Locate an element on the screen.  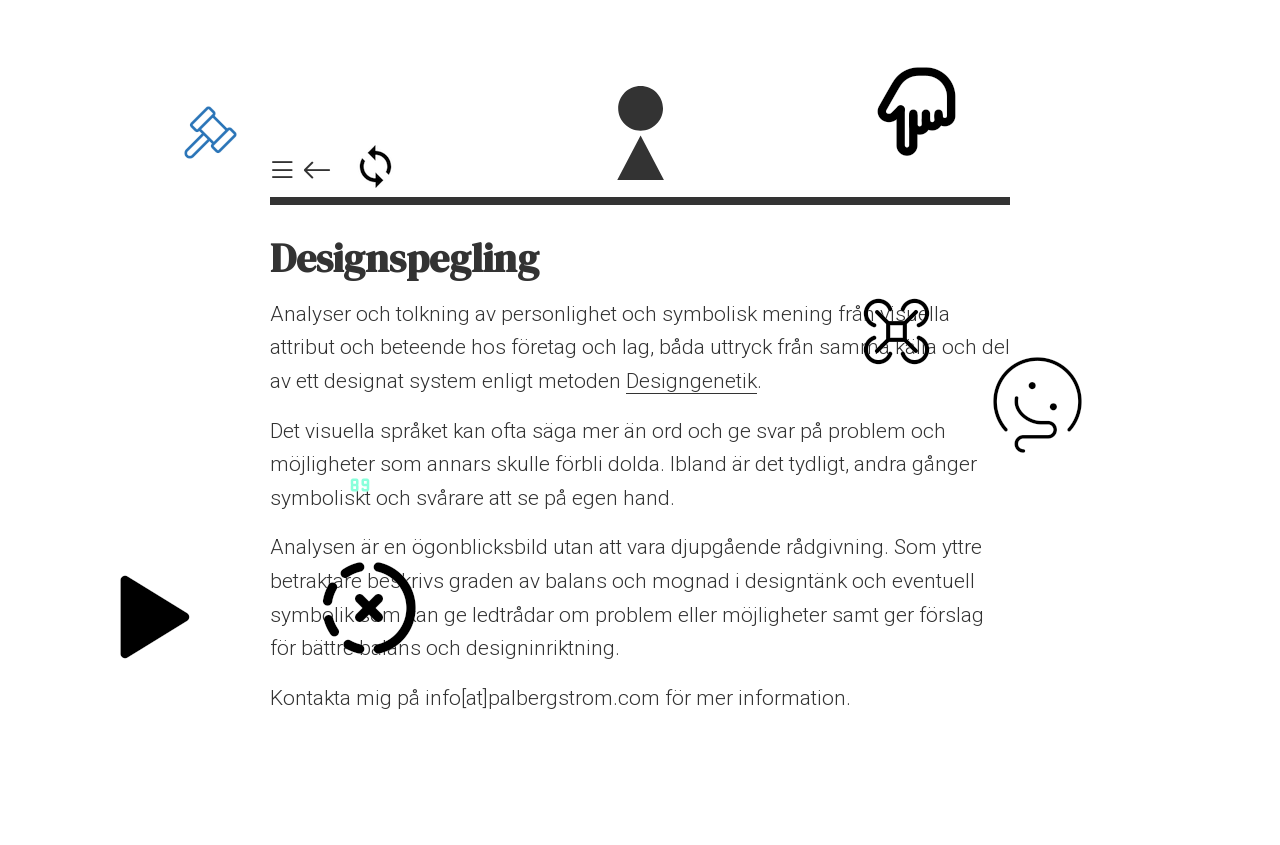
enable repeat or loop playback is located at coordinates (375, 166).